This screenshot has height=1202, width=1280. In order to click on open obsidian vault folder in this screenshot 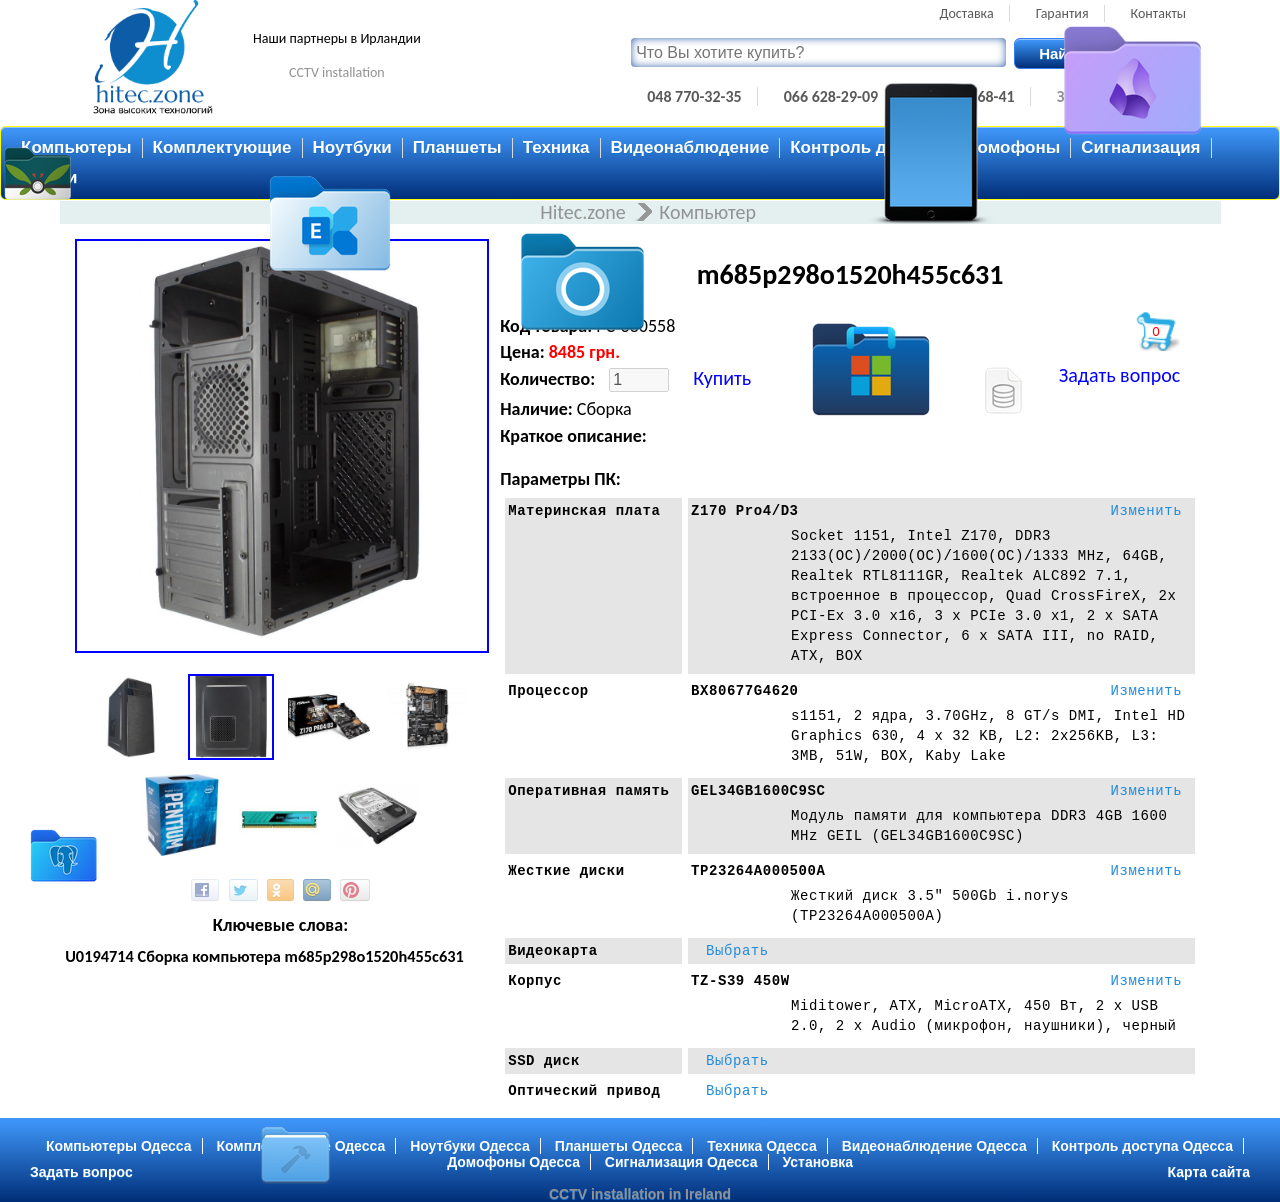, I will do `click(1132, 84)`.